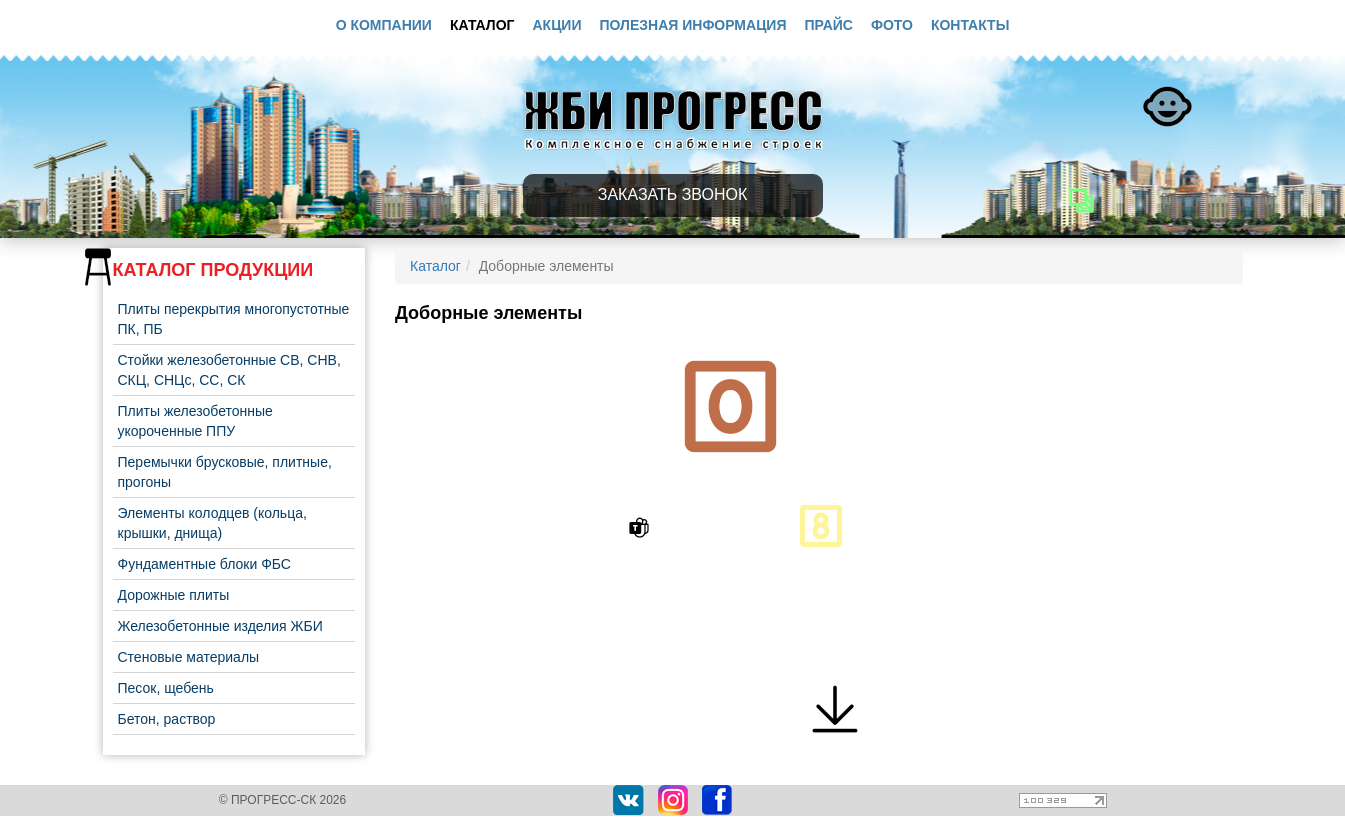 The image size is (1345, 836). What do you see at coordinates (1081, 200) in the screenshot?
I see `remove selected layer or element` at bounding box center [1081, 200].